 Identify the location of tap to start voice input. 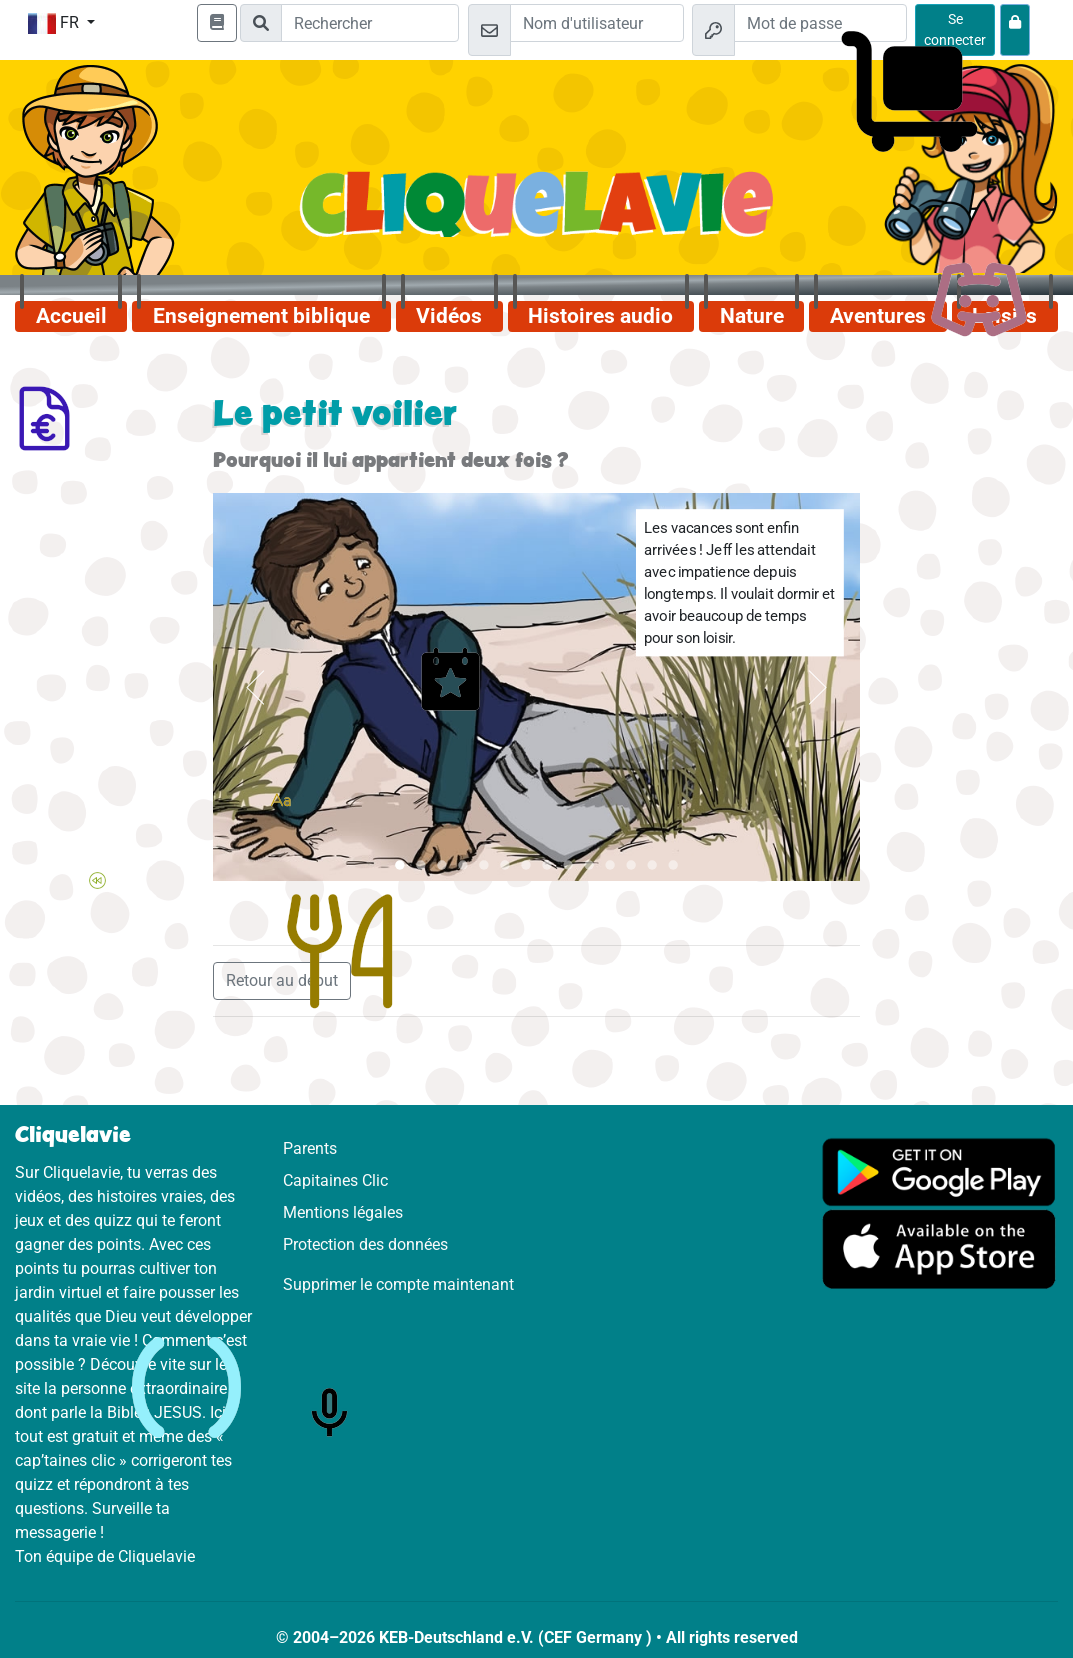
(329, 1413).